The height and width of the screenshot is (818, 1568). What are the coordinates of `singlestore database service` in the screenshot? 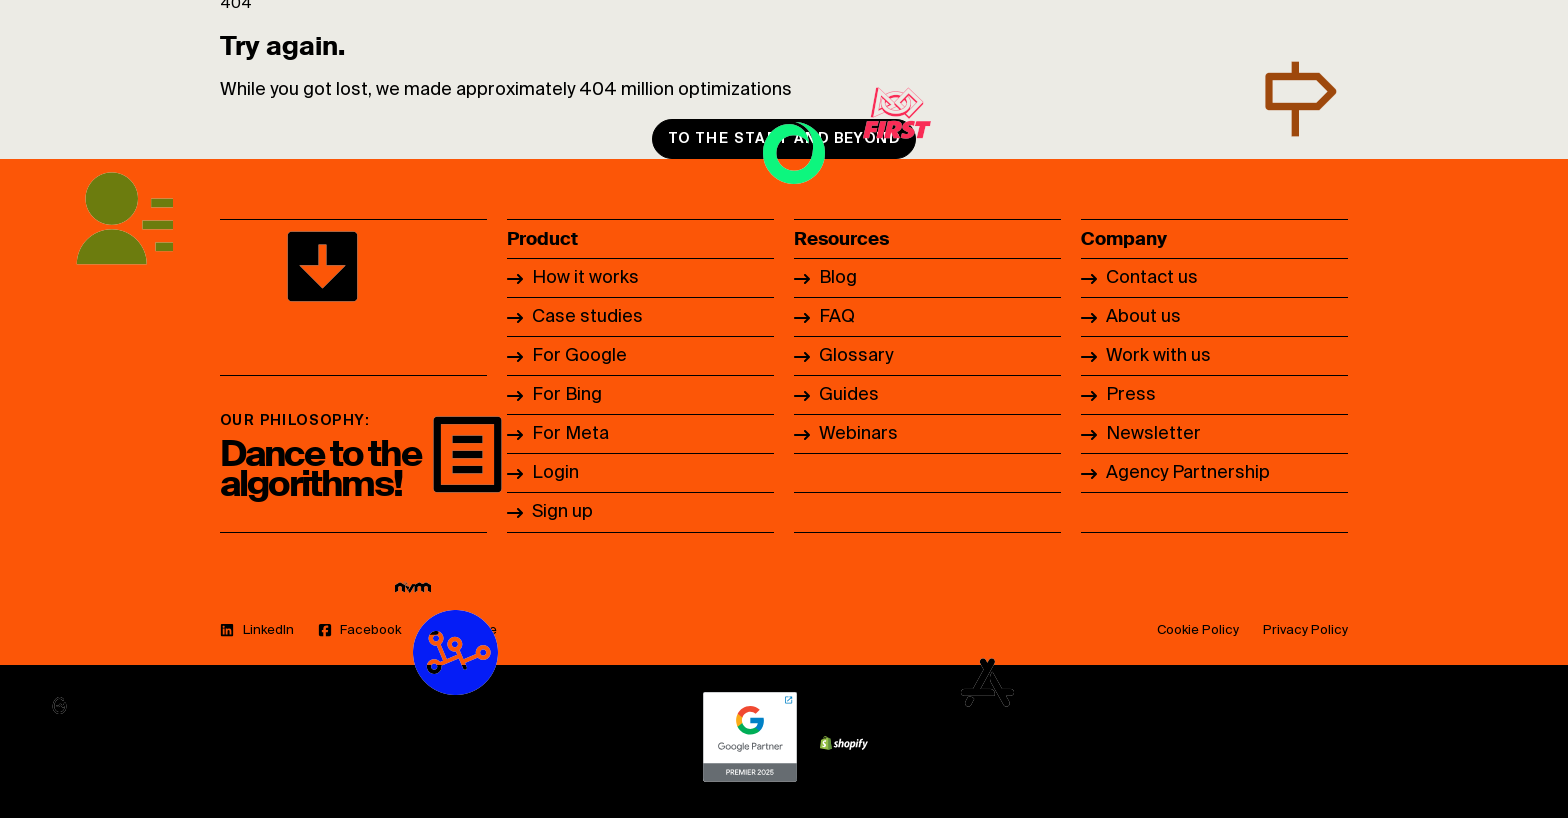 It's located at (794, 153).